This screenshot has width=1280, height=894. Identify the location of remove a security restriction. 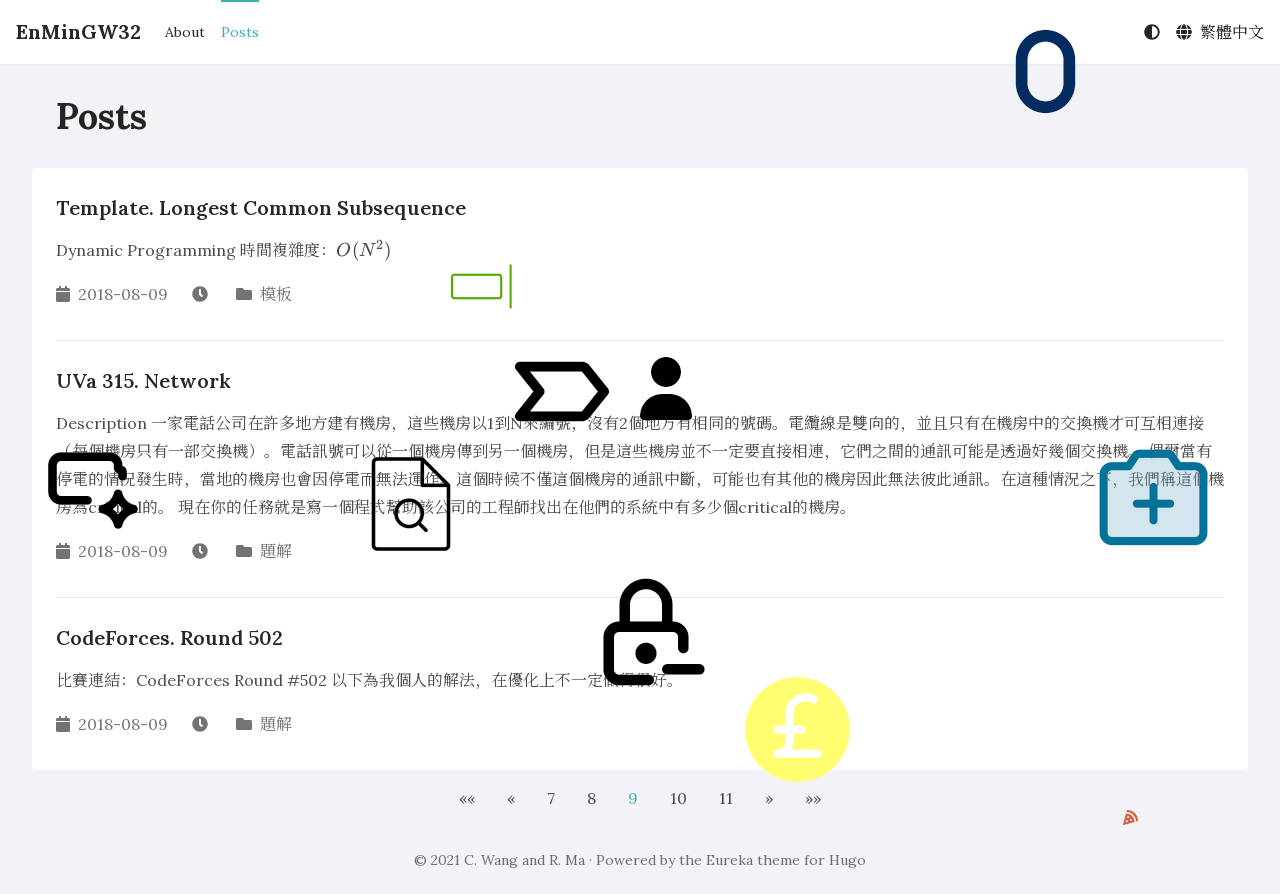
(646, 632).